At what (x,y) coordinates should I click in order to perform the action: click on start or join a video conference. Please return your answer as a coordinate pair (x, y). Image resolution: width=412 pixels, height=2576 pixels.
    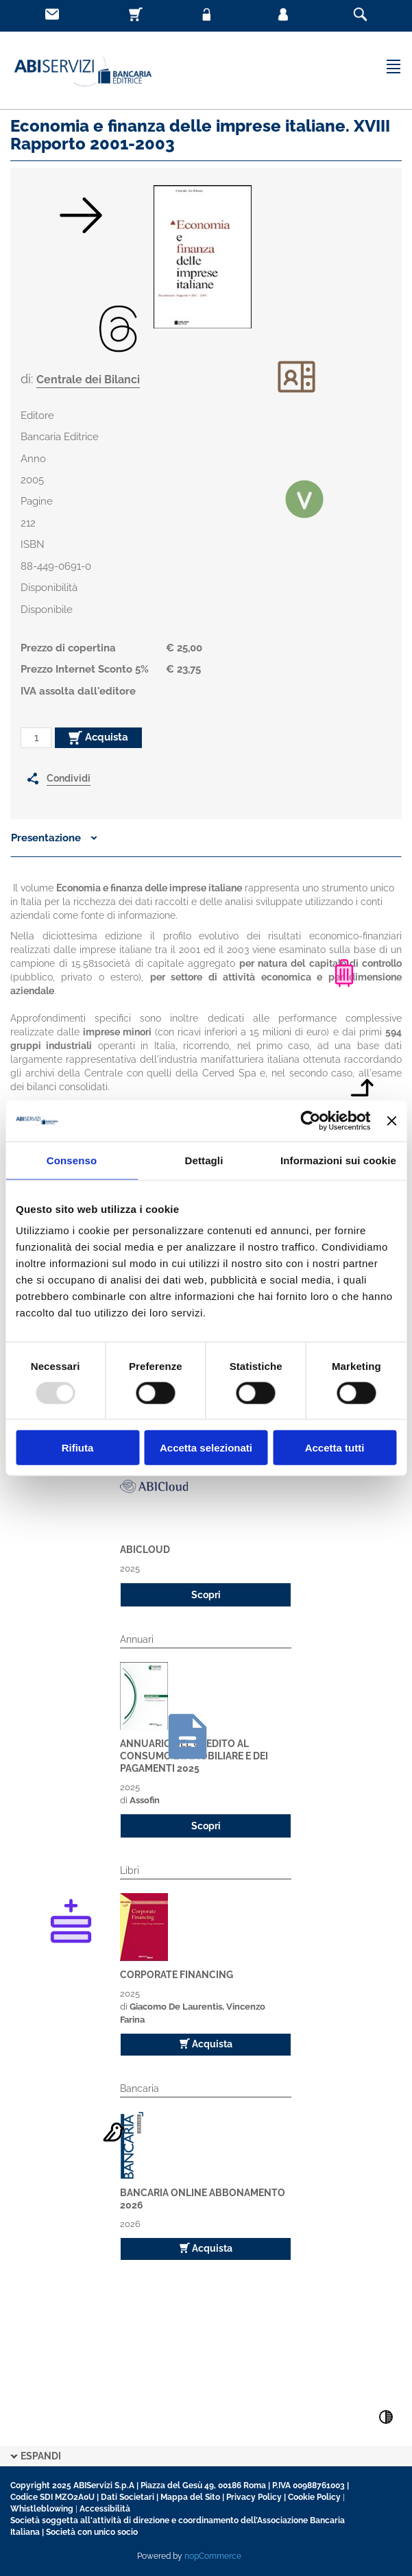
    Looking at the image, I should click on (296, 376).